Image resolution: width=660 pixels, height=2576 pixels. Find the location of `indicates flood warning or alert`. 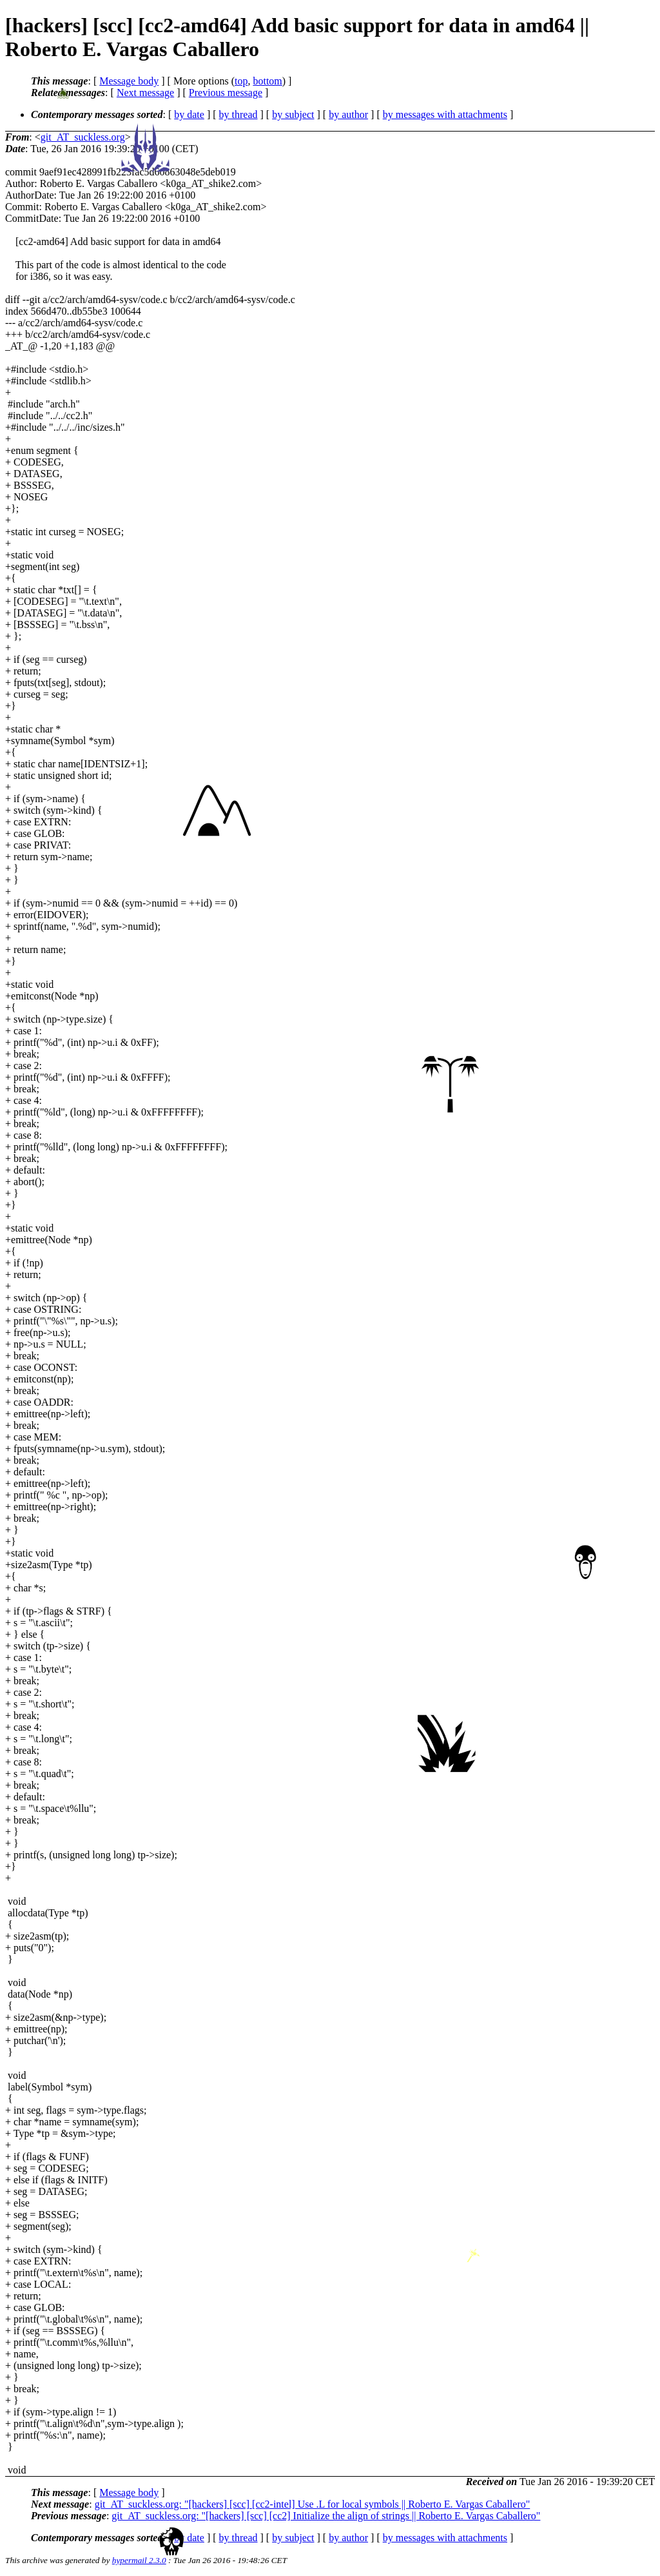

indicates flood warning or alert is located at coordinates (63, 93).